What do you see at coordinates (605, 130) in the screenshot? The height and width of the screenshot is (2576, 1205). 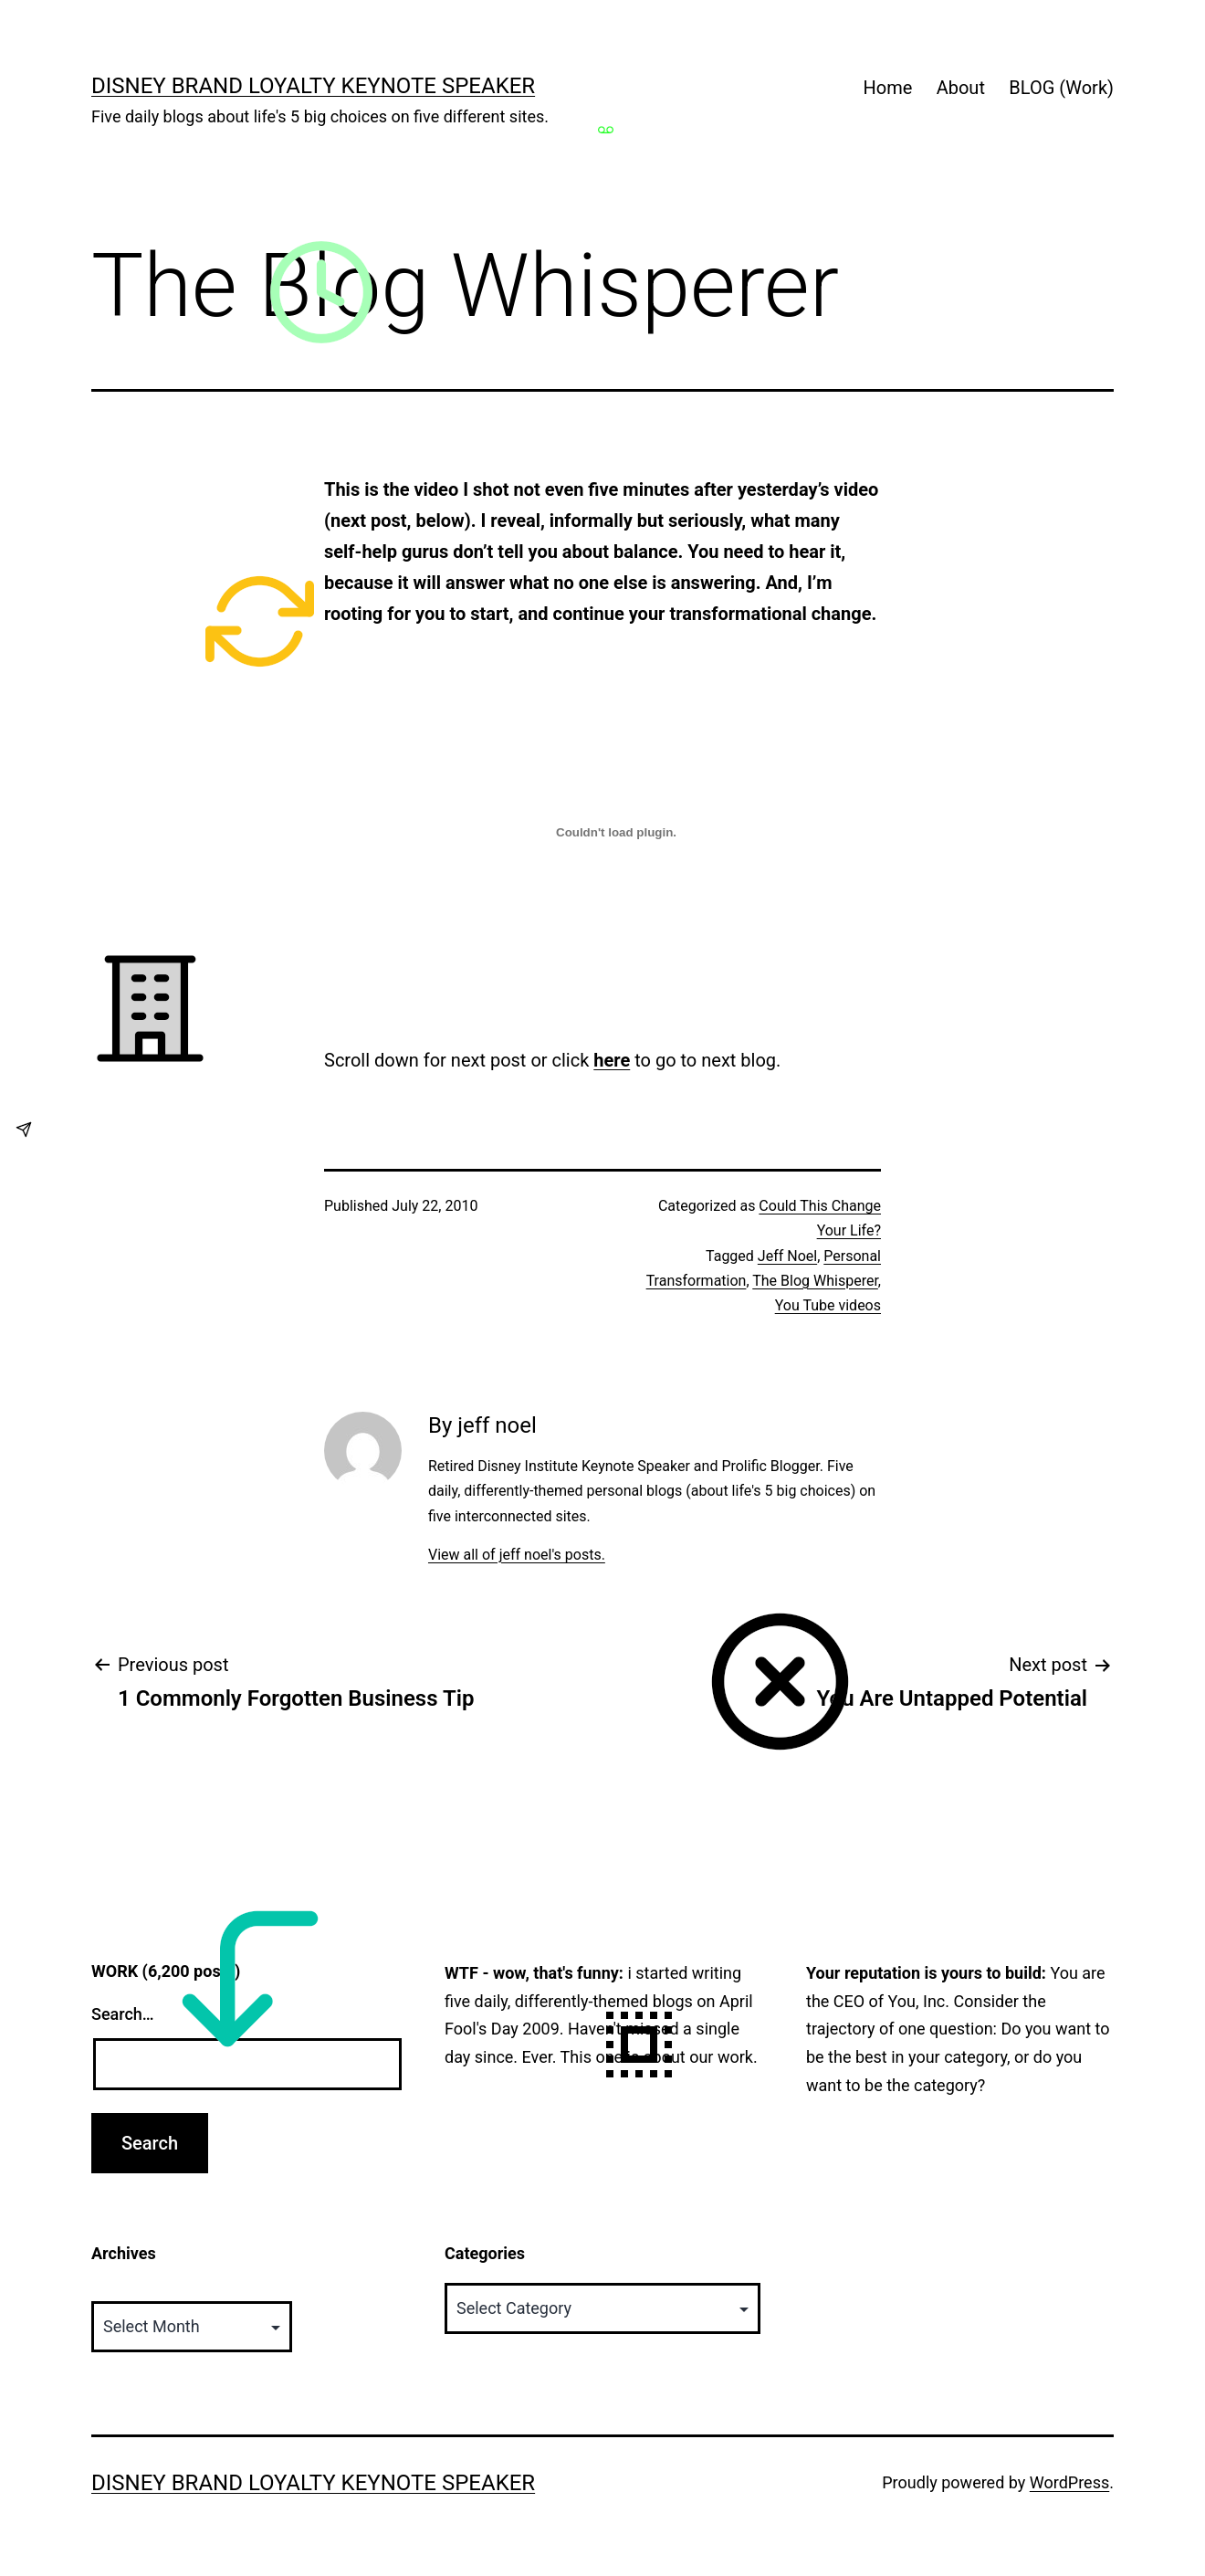 I see `access voicemail messages` at bounding box center [605, 130].